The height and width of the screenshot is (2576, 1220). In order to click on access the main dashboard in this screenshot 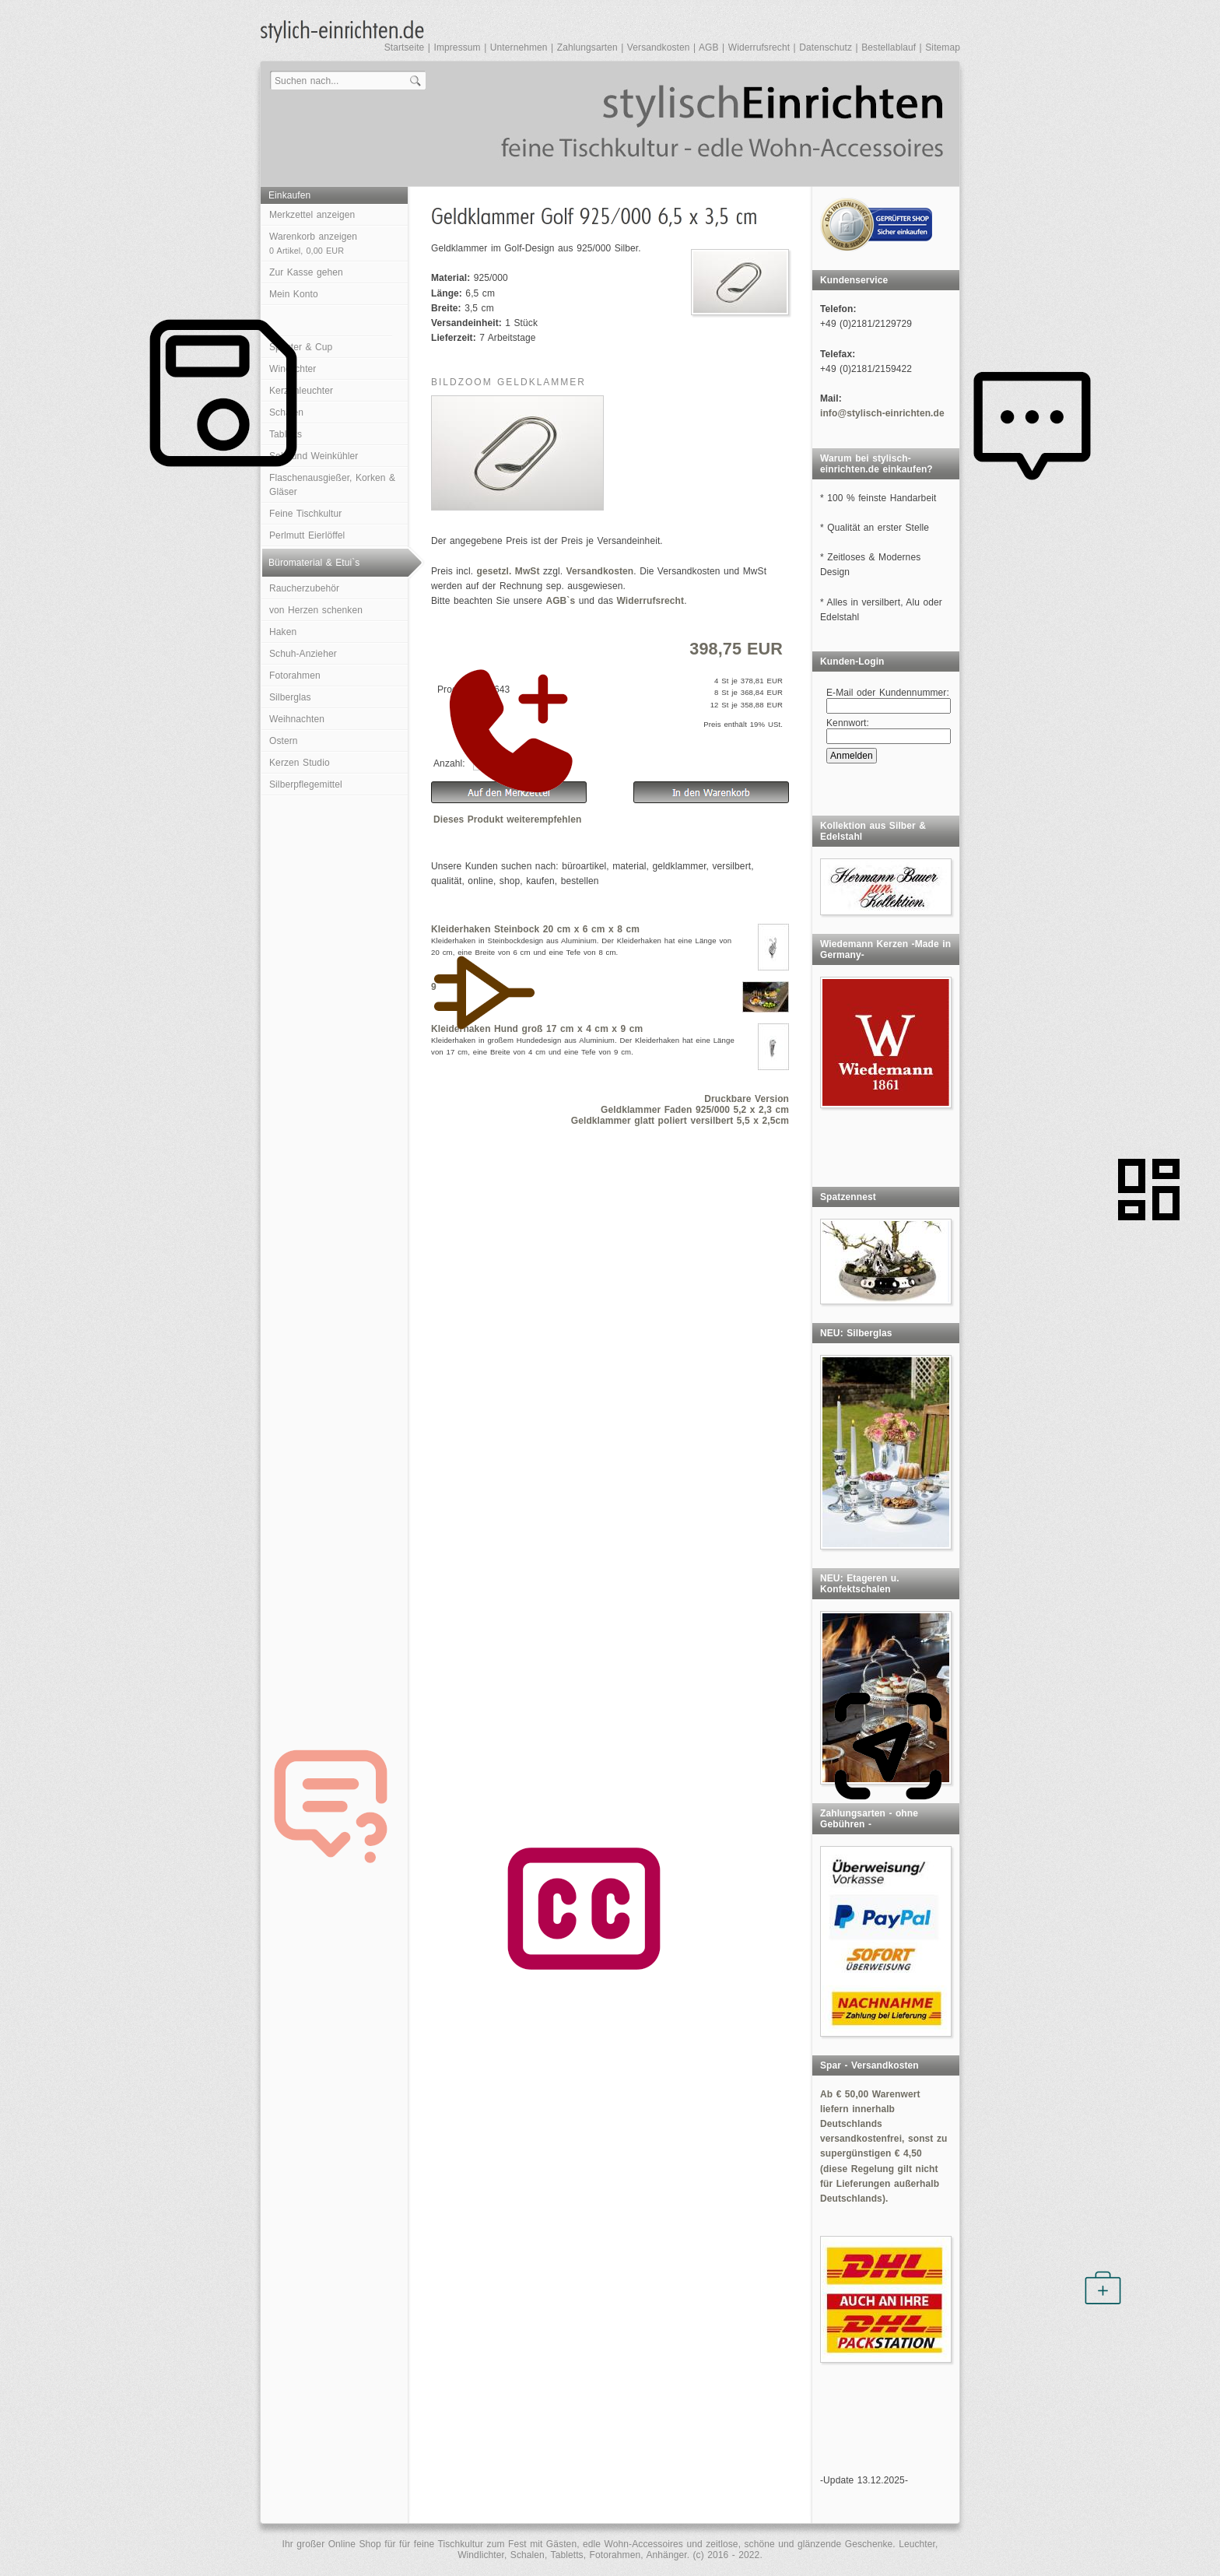, I will do `click(1148, 1189)`.